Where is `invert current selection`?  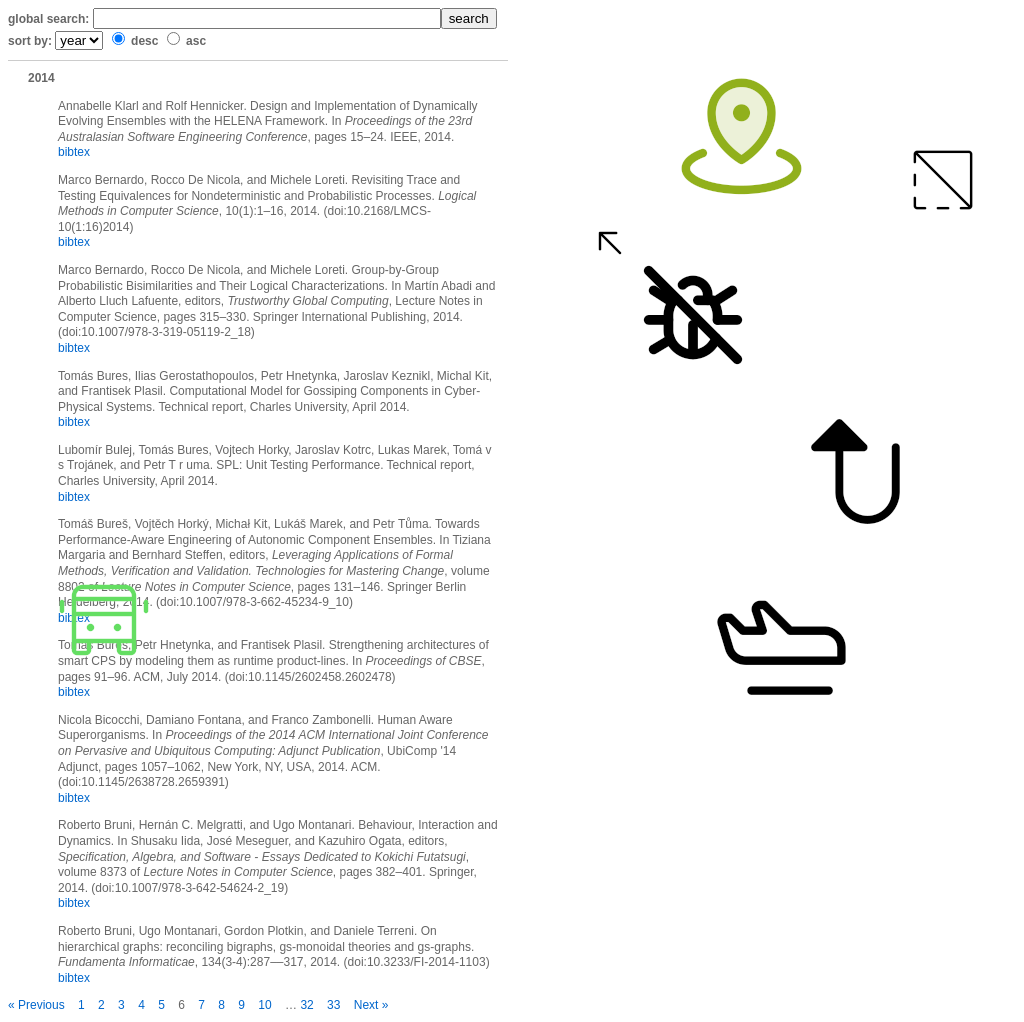
invert current selection is located at coordinates (943, 180).